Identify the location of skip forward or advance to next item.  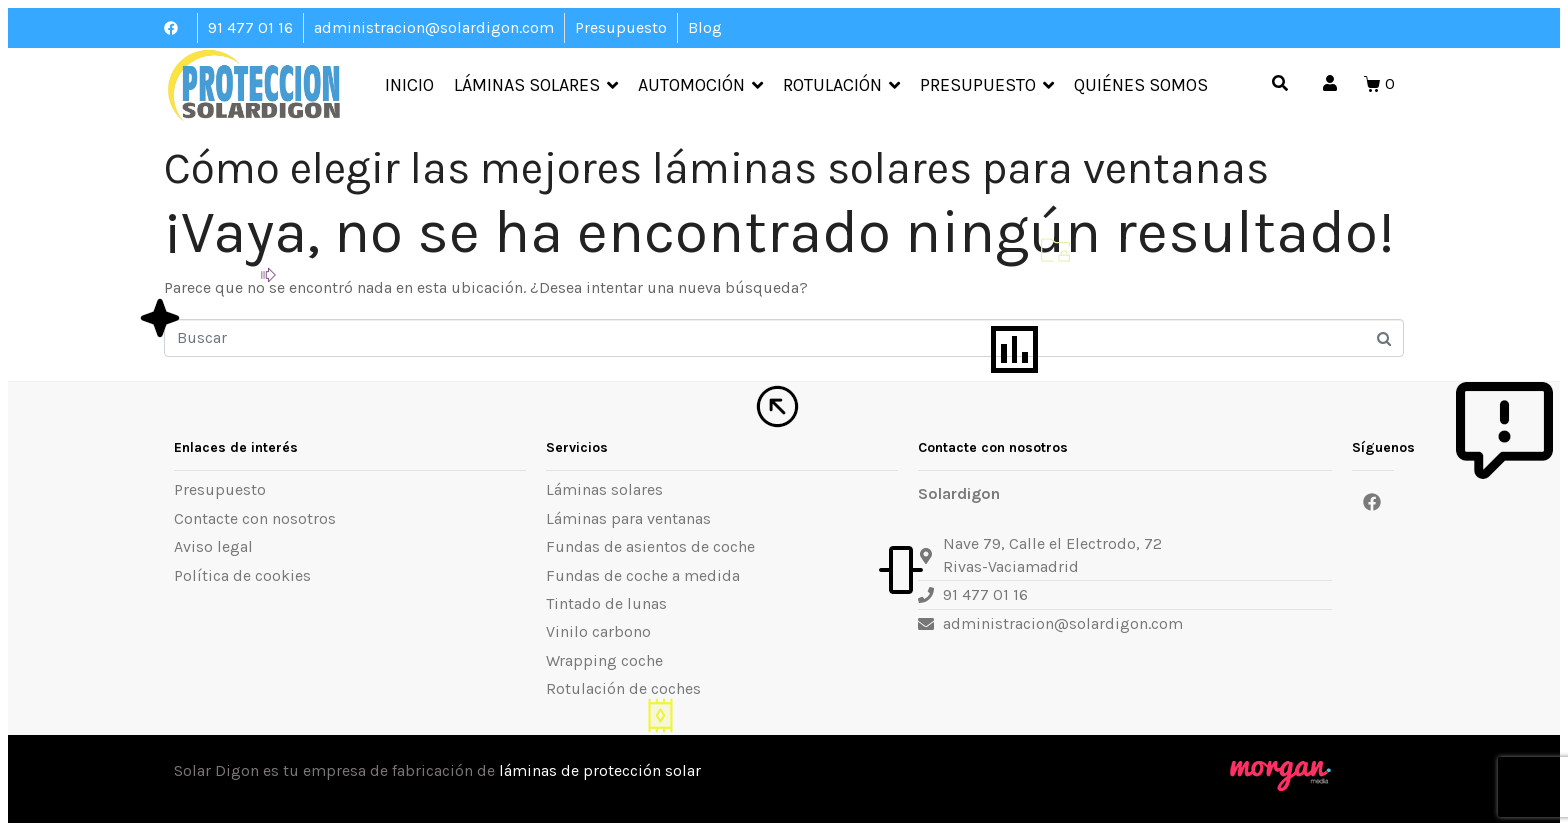
(268, 275).